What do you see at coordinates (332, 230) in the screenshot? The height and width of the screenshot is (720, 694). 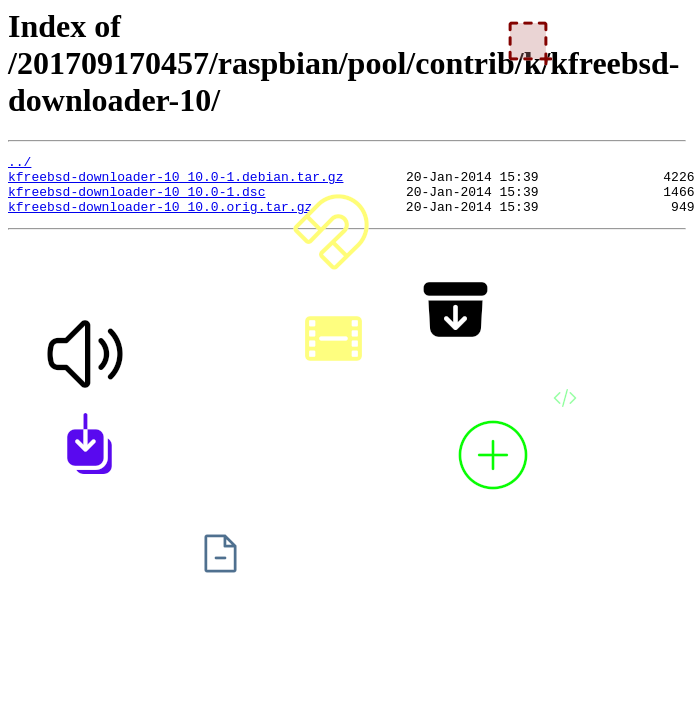 I see `activate magnetic snap or alignment tool` at bounding box center [332, 230].